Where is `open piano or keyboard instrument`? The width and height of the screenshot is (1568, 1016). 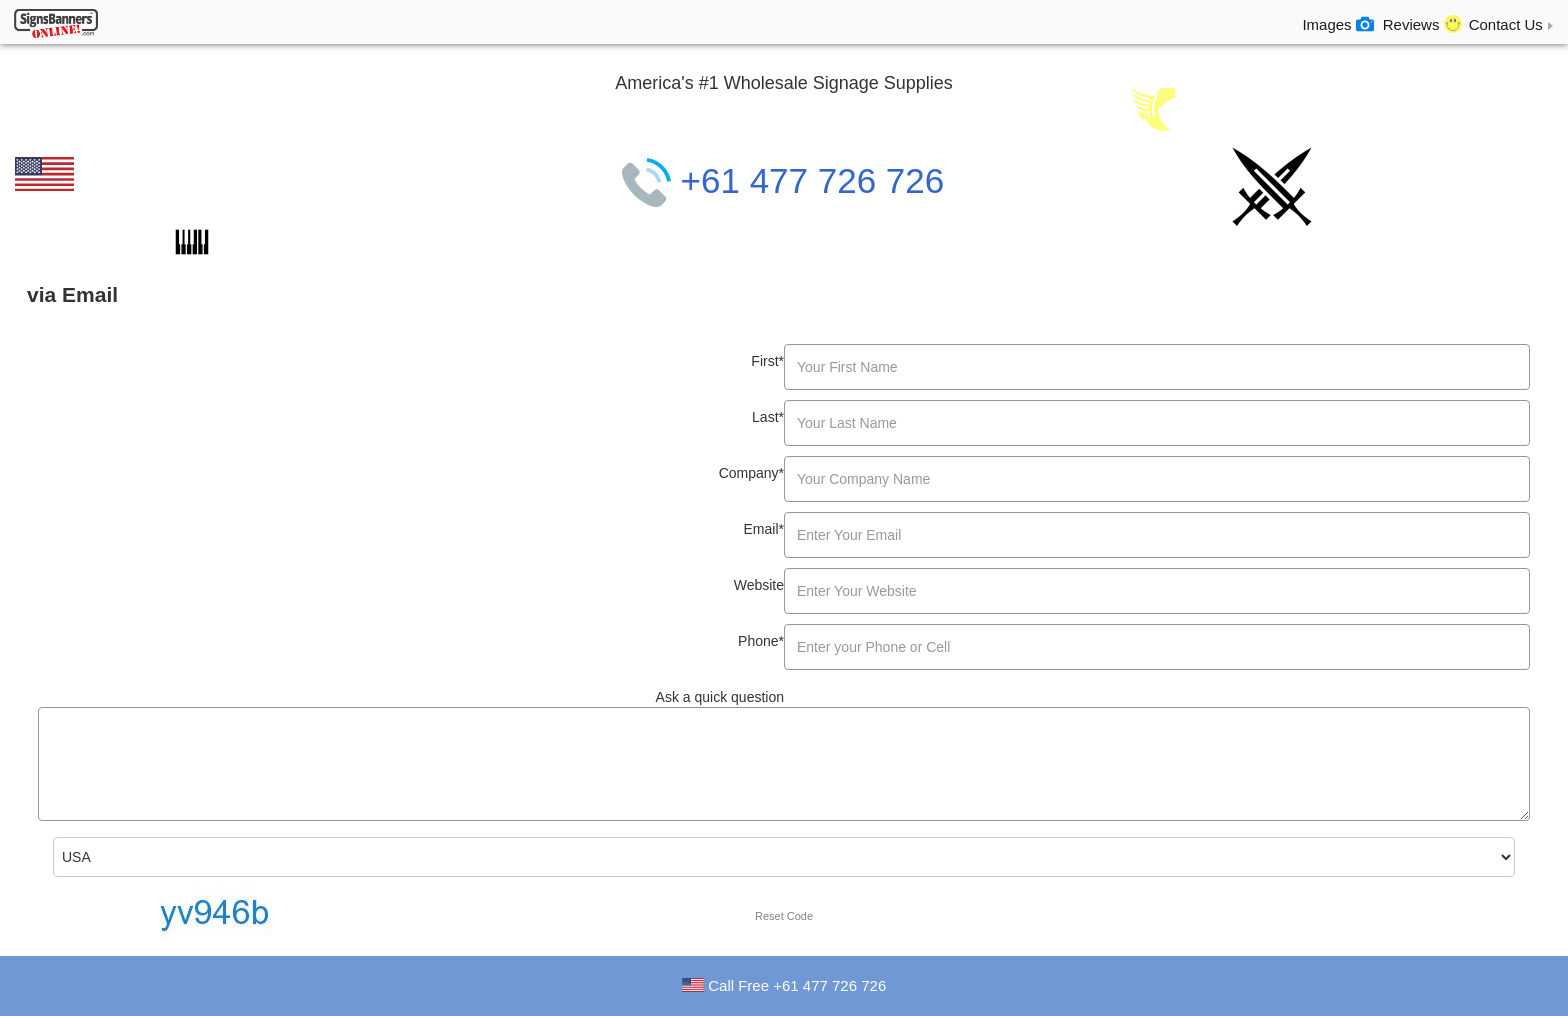
open piano or keyboard instrument is located at coordinates (192, 242).